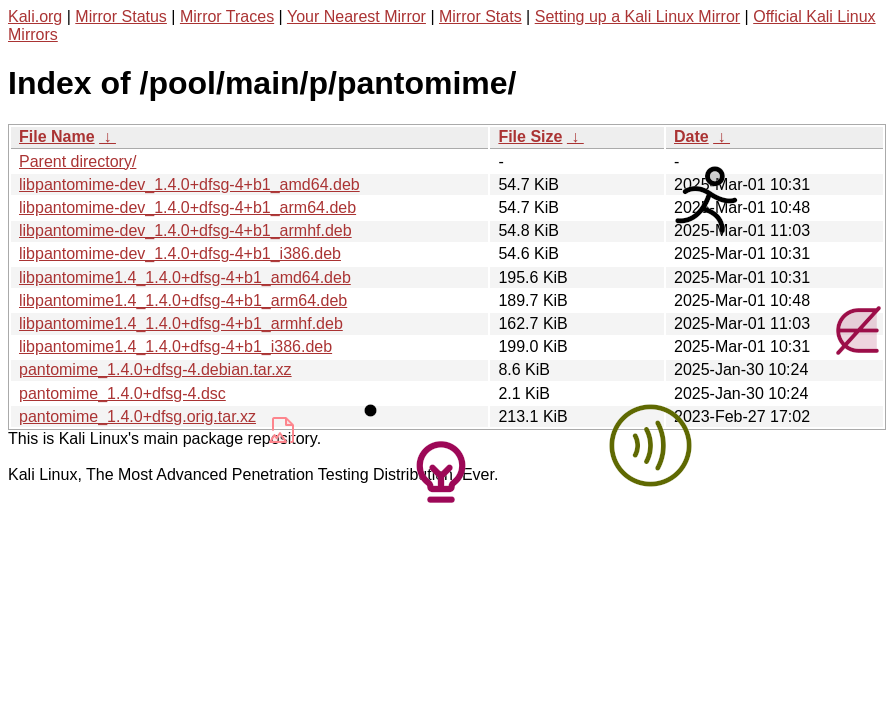  Describe the element at coordinates (707, 198) in the screenshot. I see `start a running or fitness activity` at that location.